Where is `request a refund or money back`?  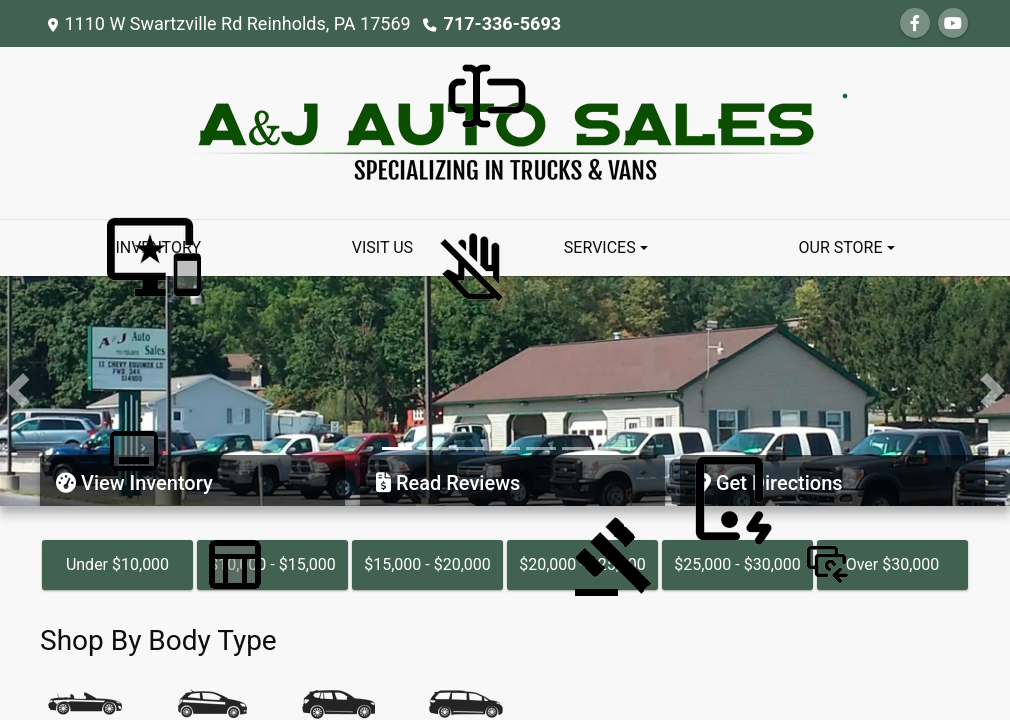 request a refund or money back is located at coordinates (826, 561).